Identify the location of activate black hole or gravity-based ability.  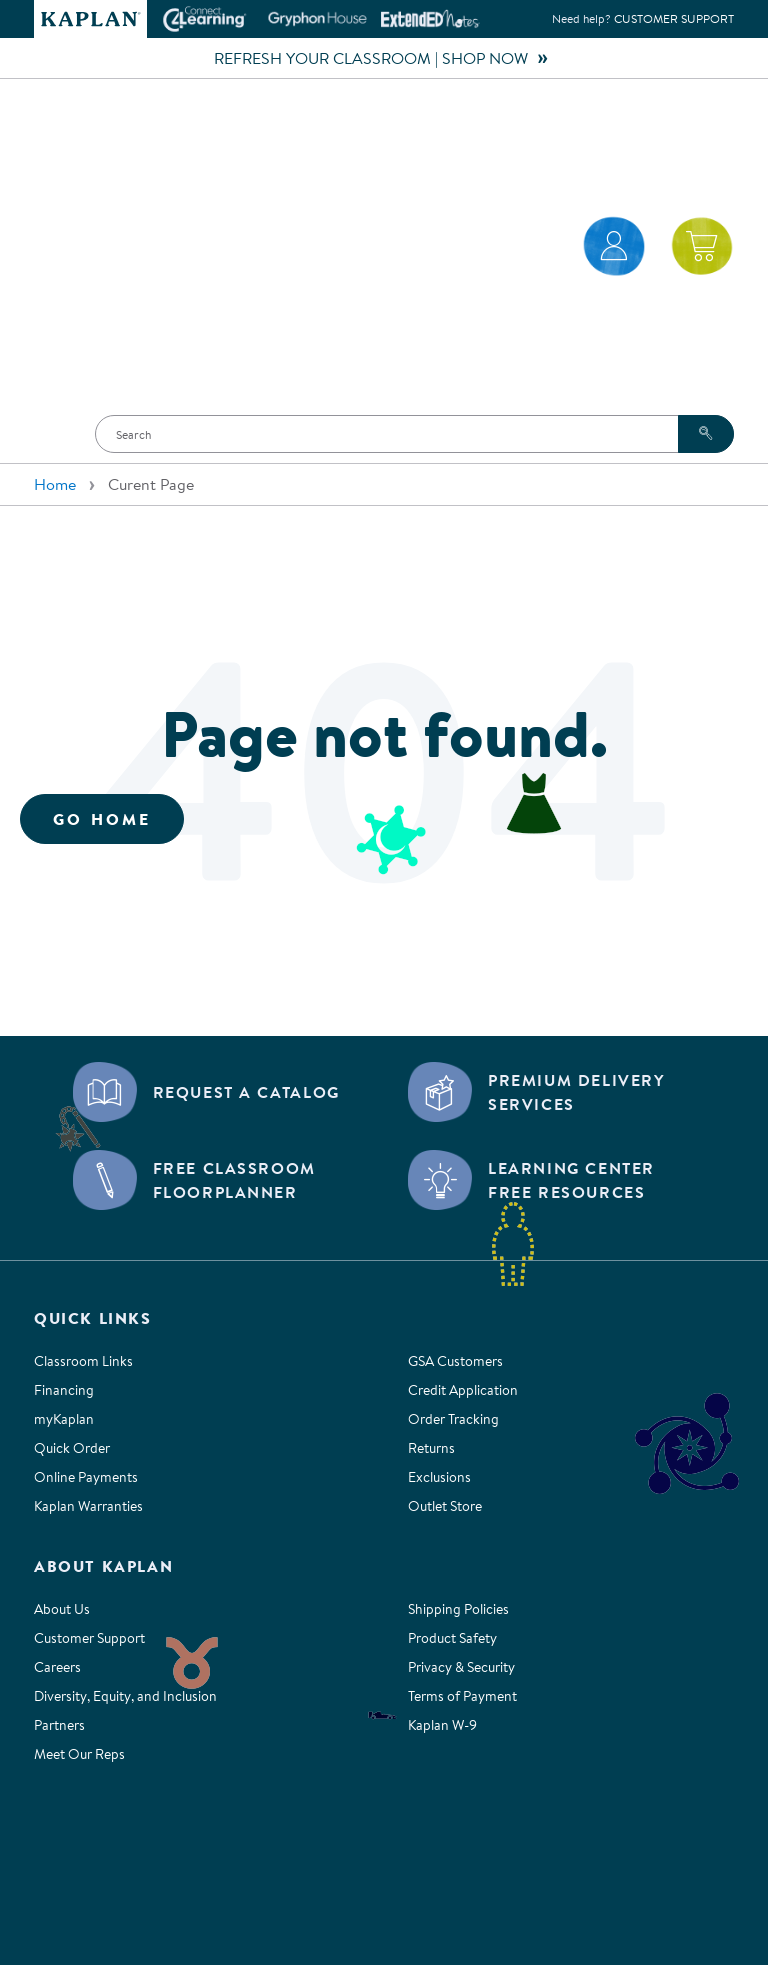
(687, 1445).